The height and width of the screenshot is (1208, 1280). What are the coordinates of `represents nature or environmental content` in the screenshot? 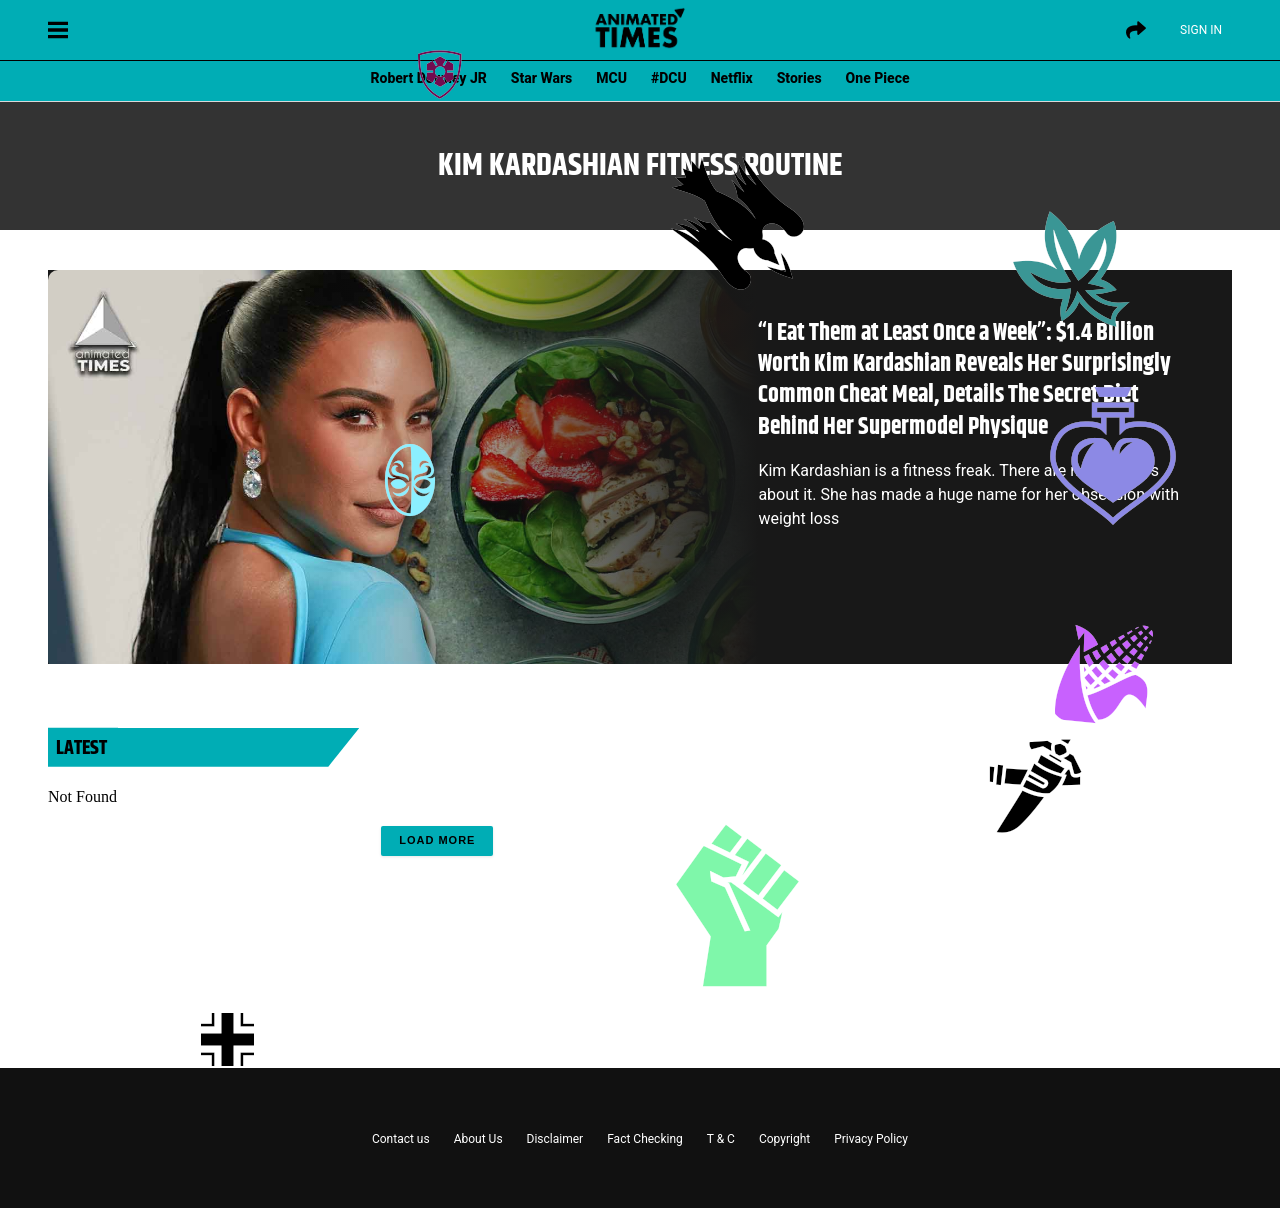 It's located at (1070, 269).